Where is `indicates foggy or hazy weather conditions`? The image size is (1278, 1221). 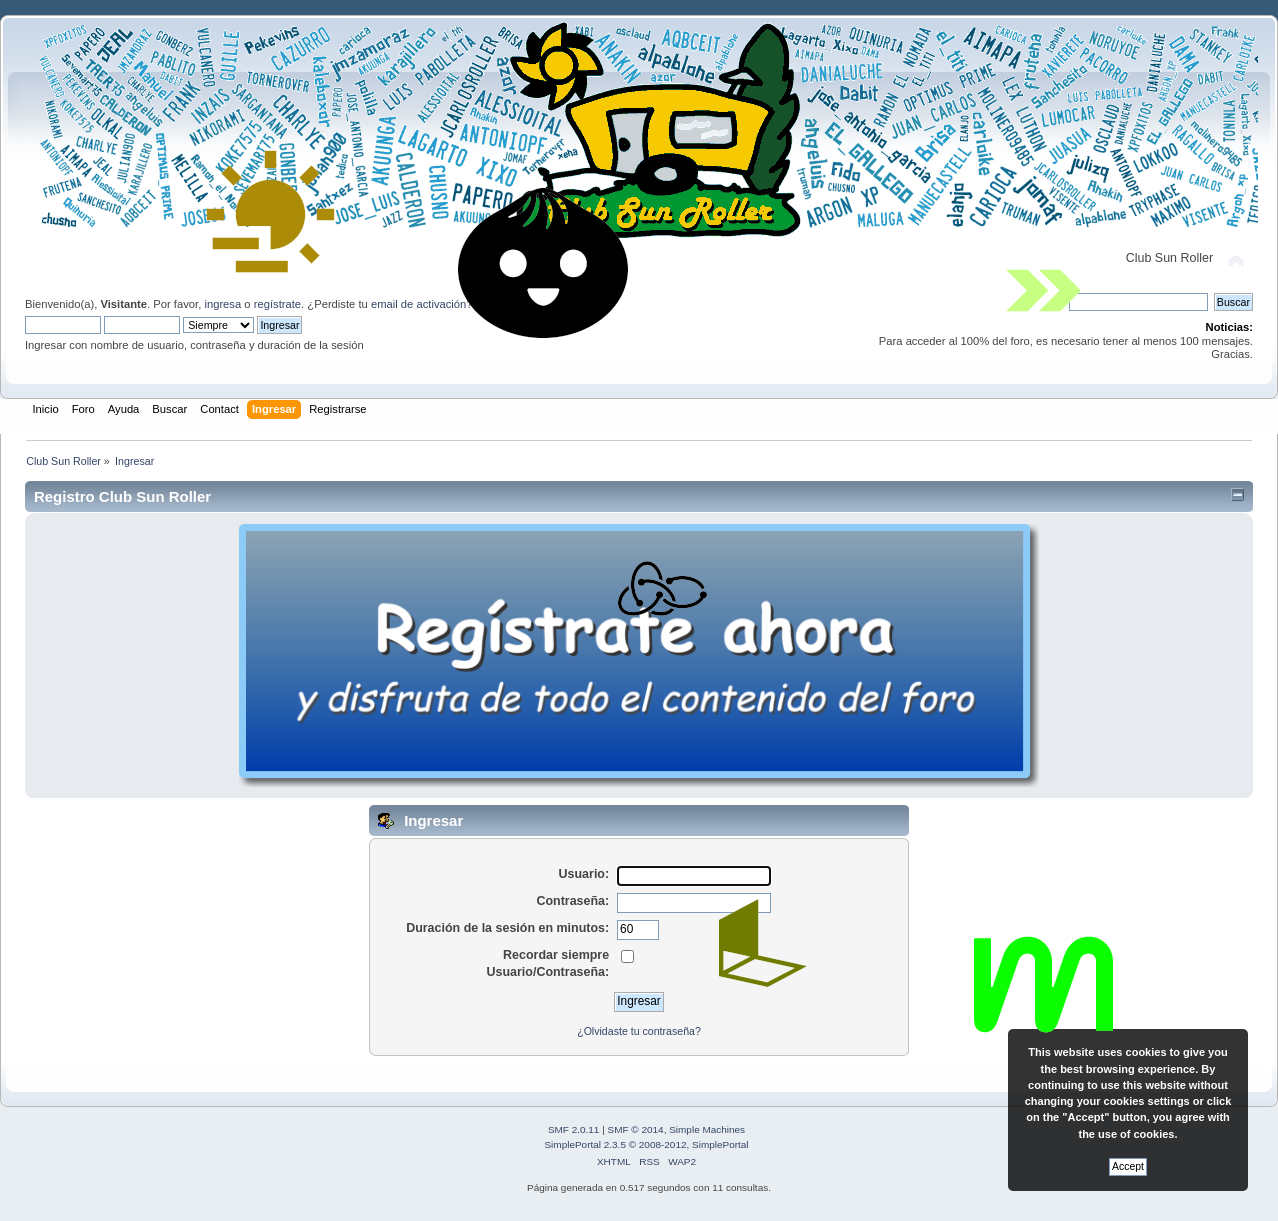
indicates foggy or hazy weather conditions is located at coordinates (270, 214).